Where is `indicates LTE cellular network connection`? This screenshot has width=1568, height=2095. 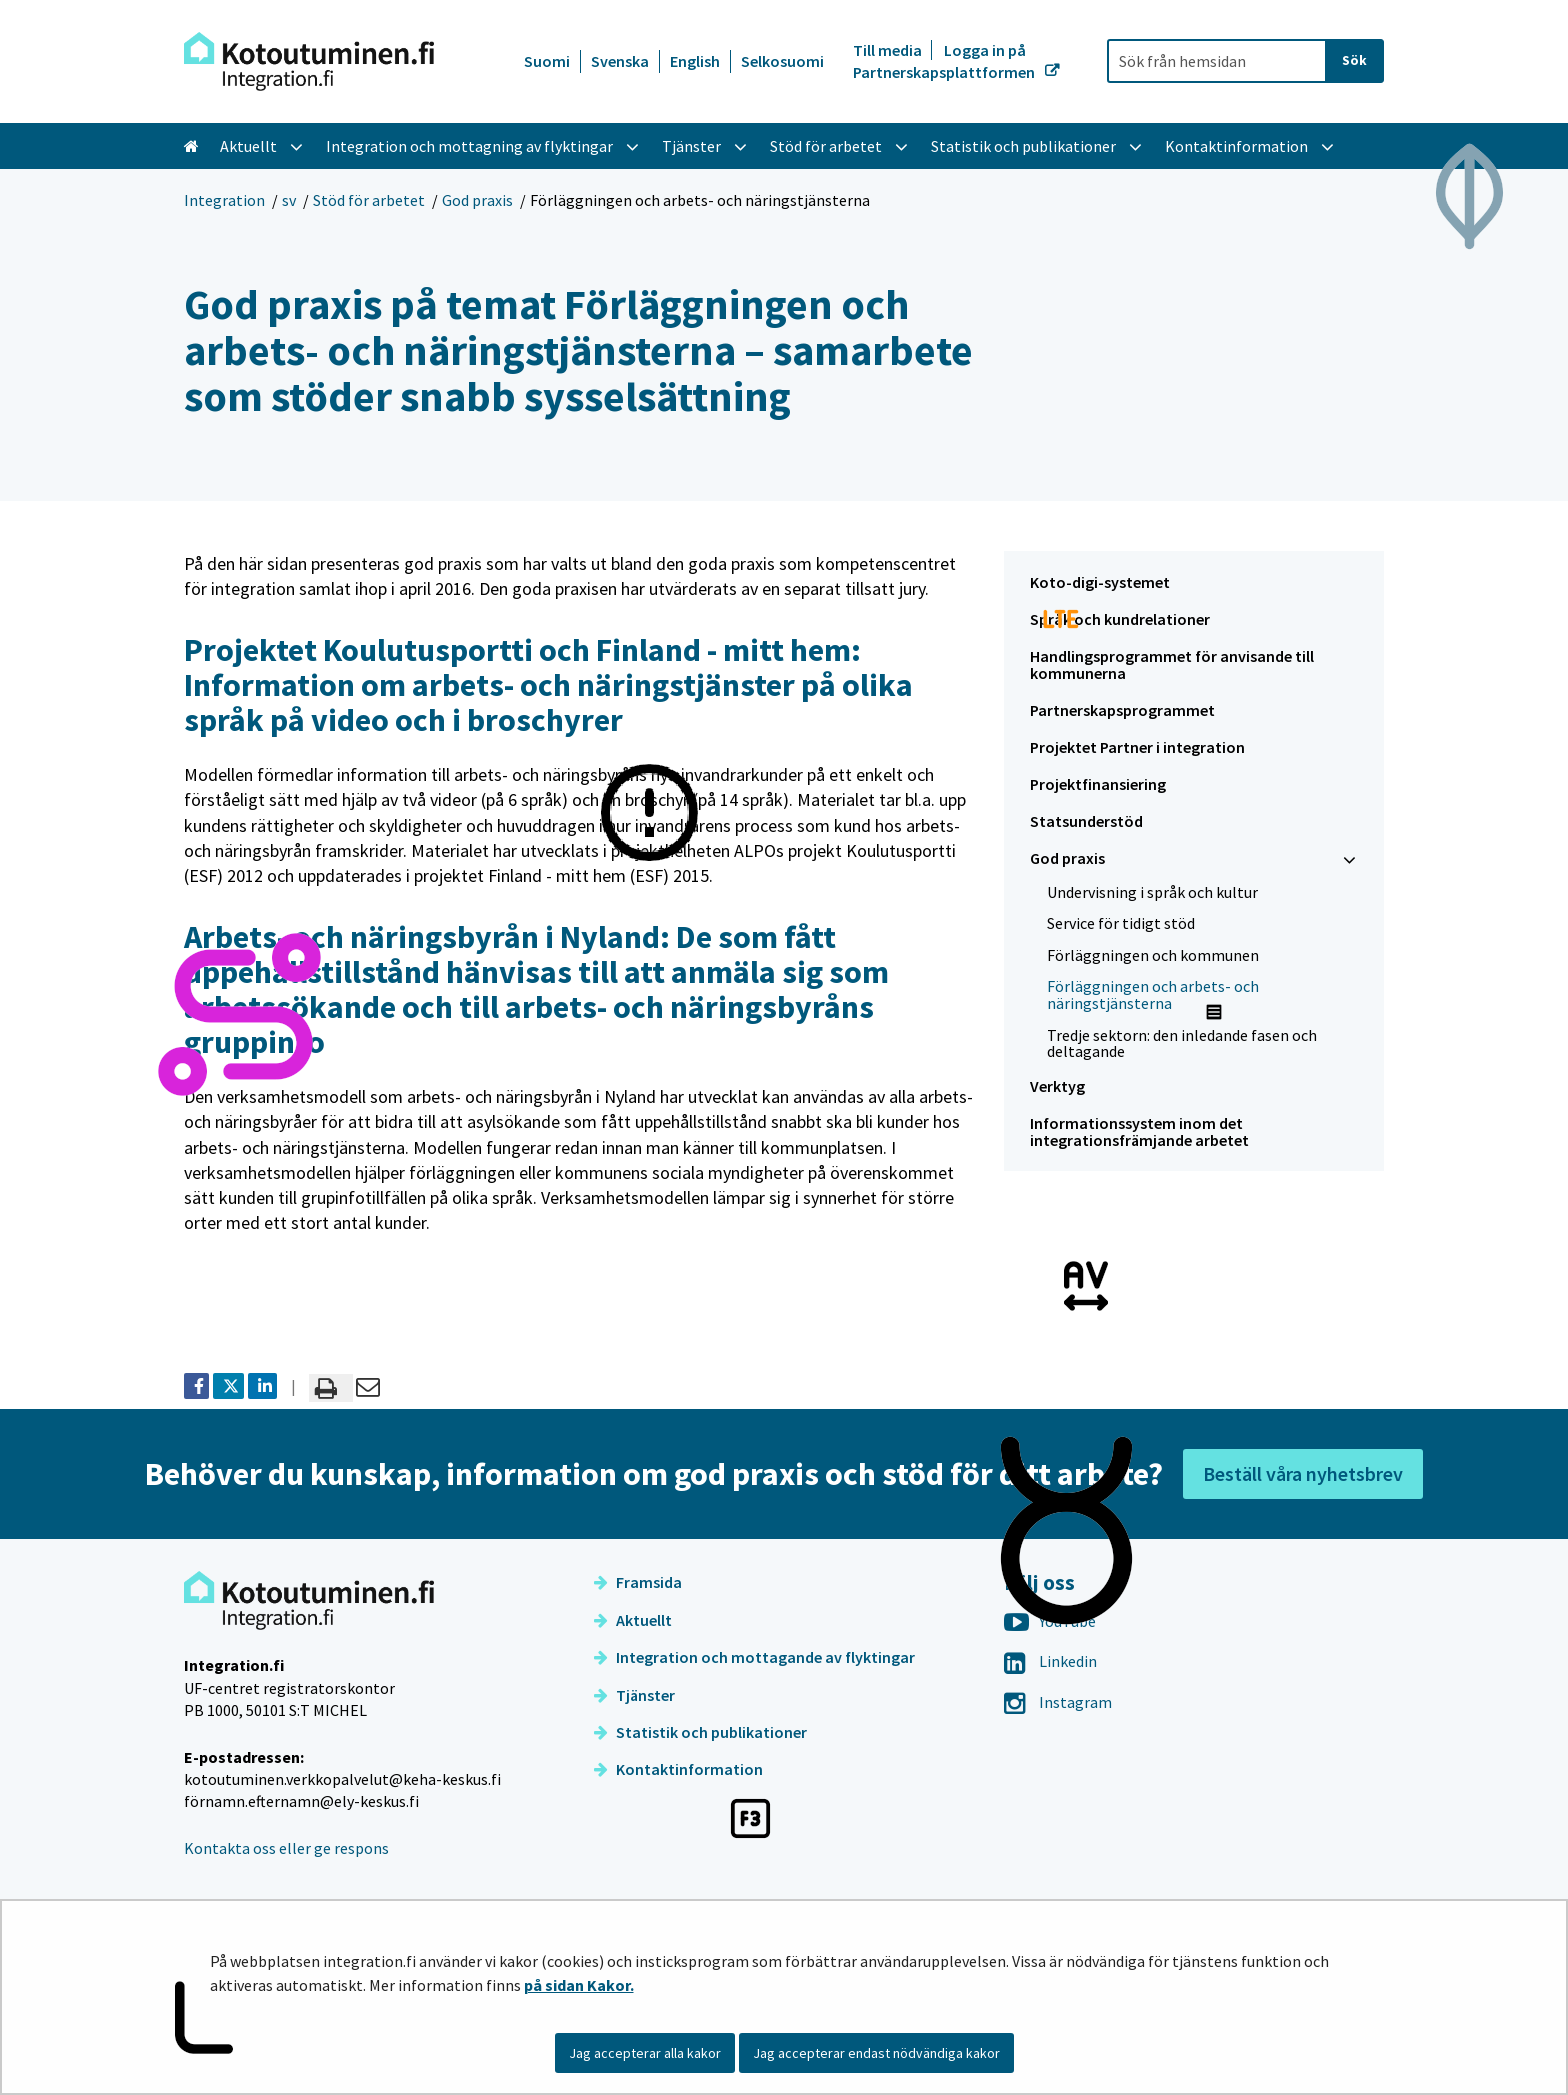
indicates LTE cellular network connection is located at coordinates (1060, 619).